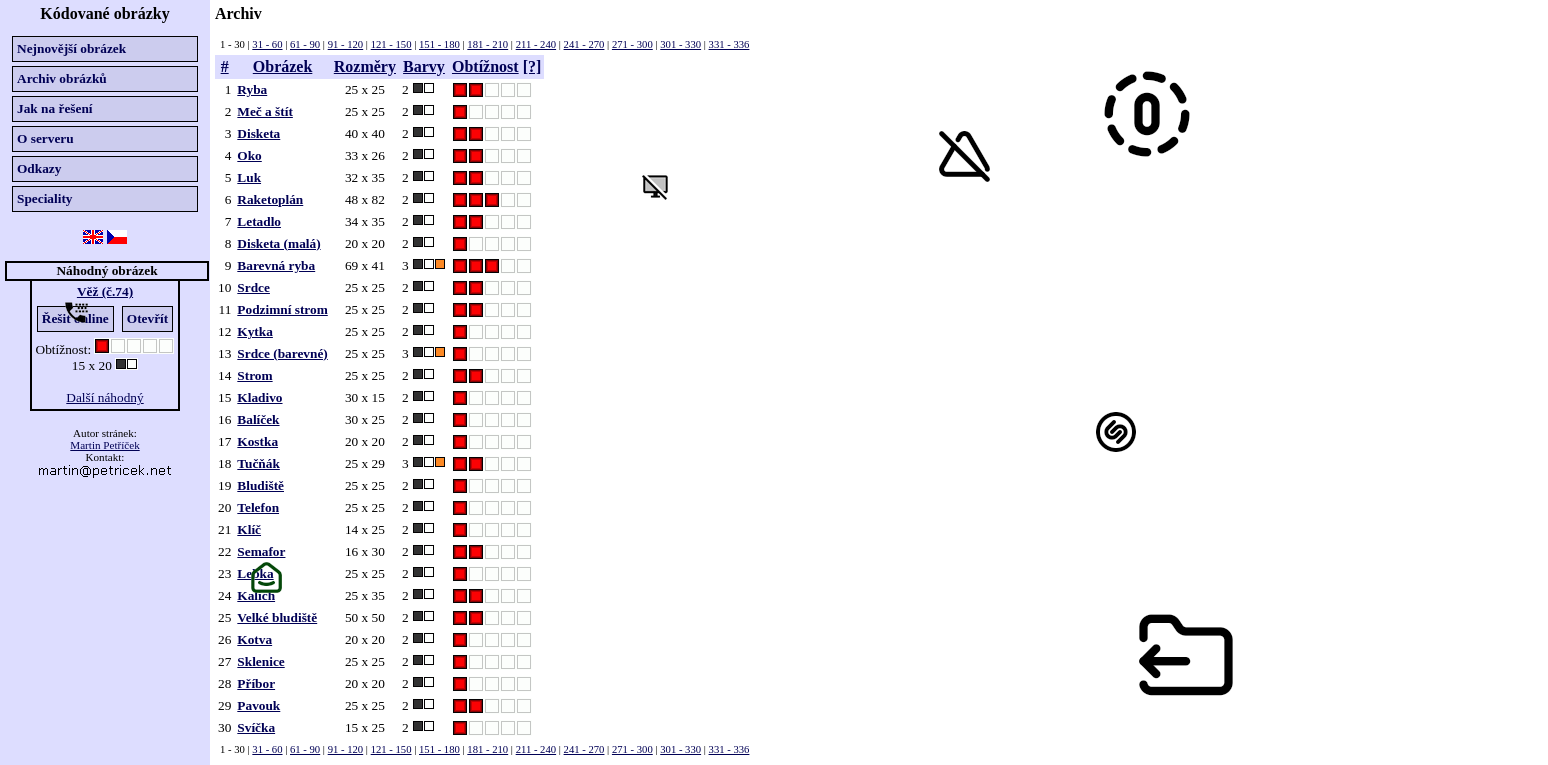  Describe the element at coordinates (1186, 657) in the screenshot. I see `export files from folder` at that location.